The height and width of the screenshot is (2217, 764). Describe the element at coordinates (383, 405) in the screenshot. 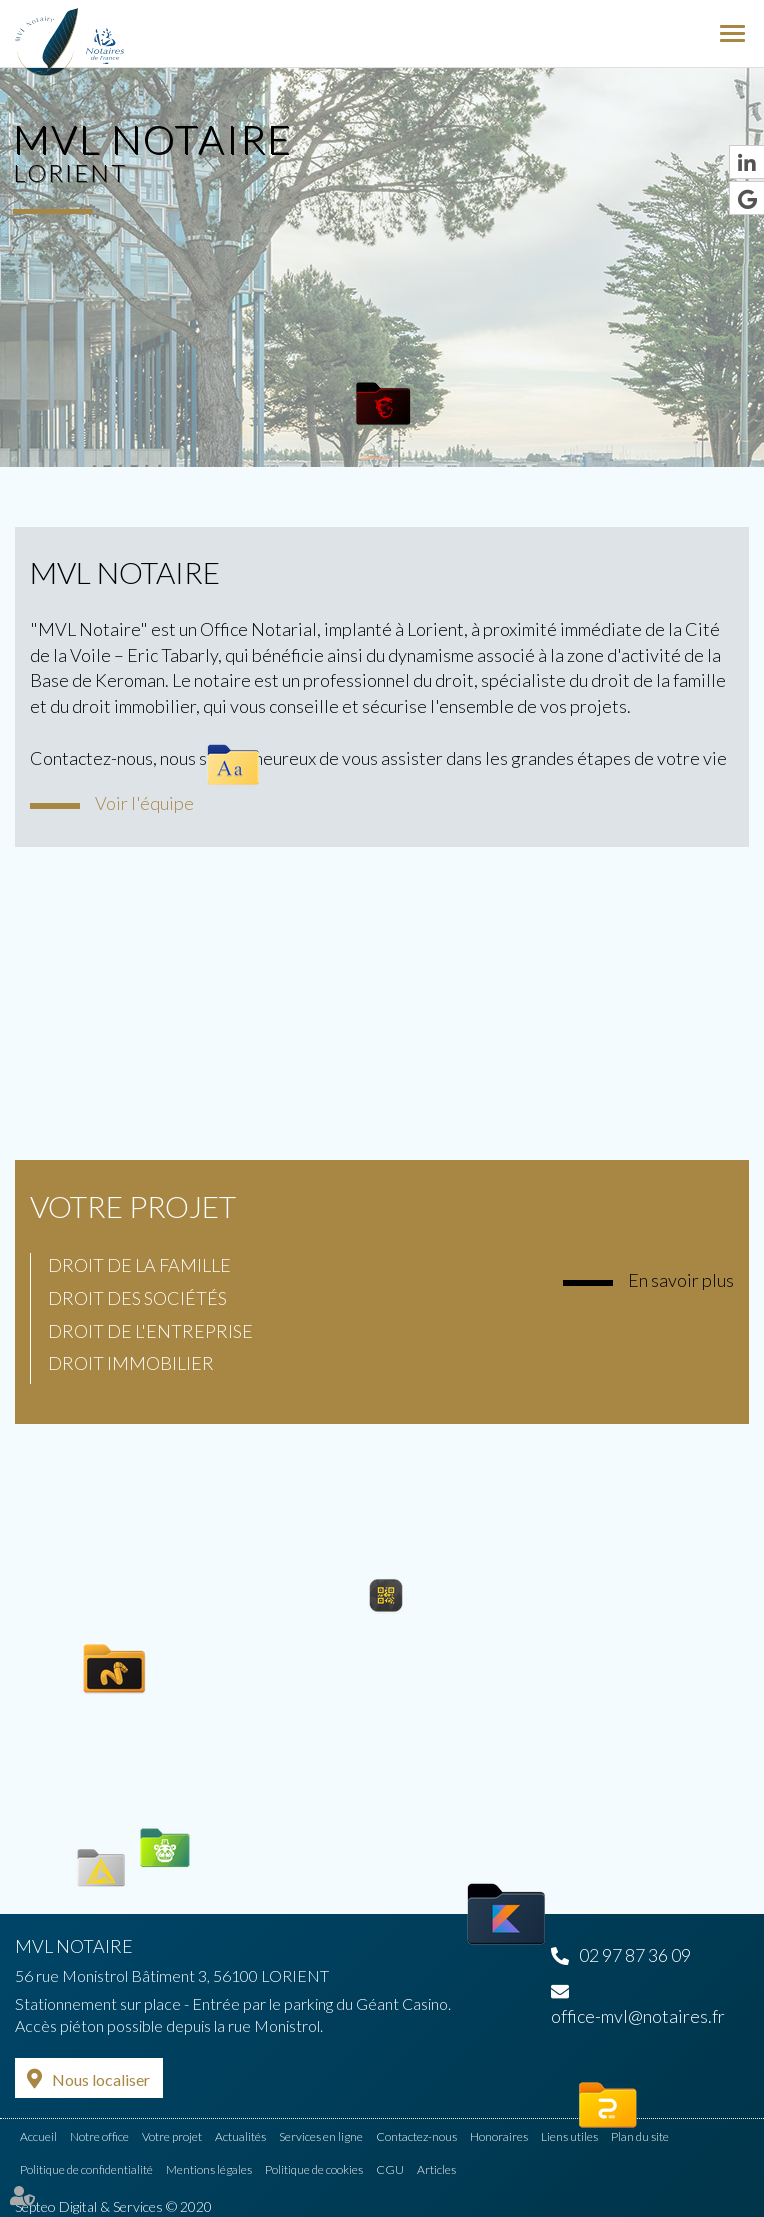

I see `open msi-branded files folder` at that location.